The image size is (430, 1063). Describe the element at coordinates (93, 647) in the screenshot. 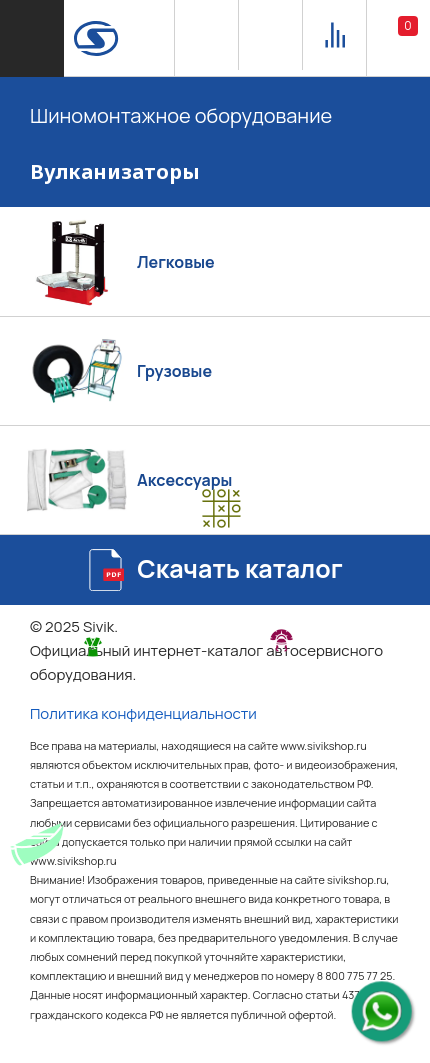

I see `select ninja armor equipment` at that location.